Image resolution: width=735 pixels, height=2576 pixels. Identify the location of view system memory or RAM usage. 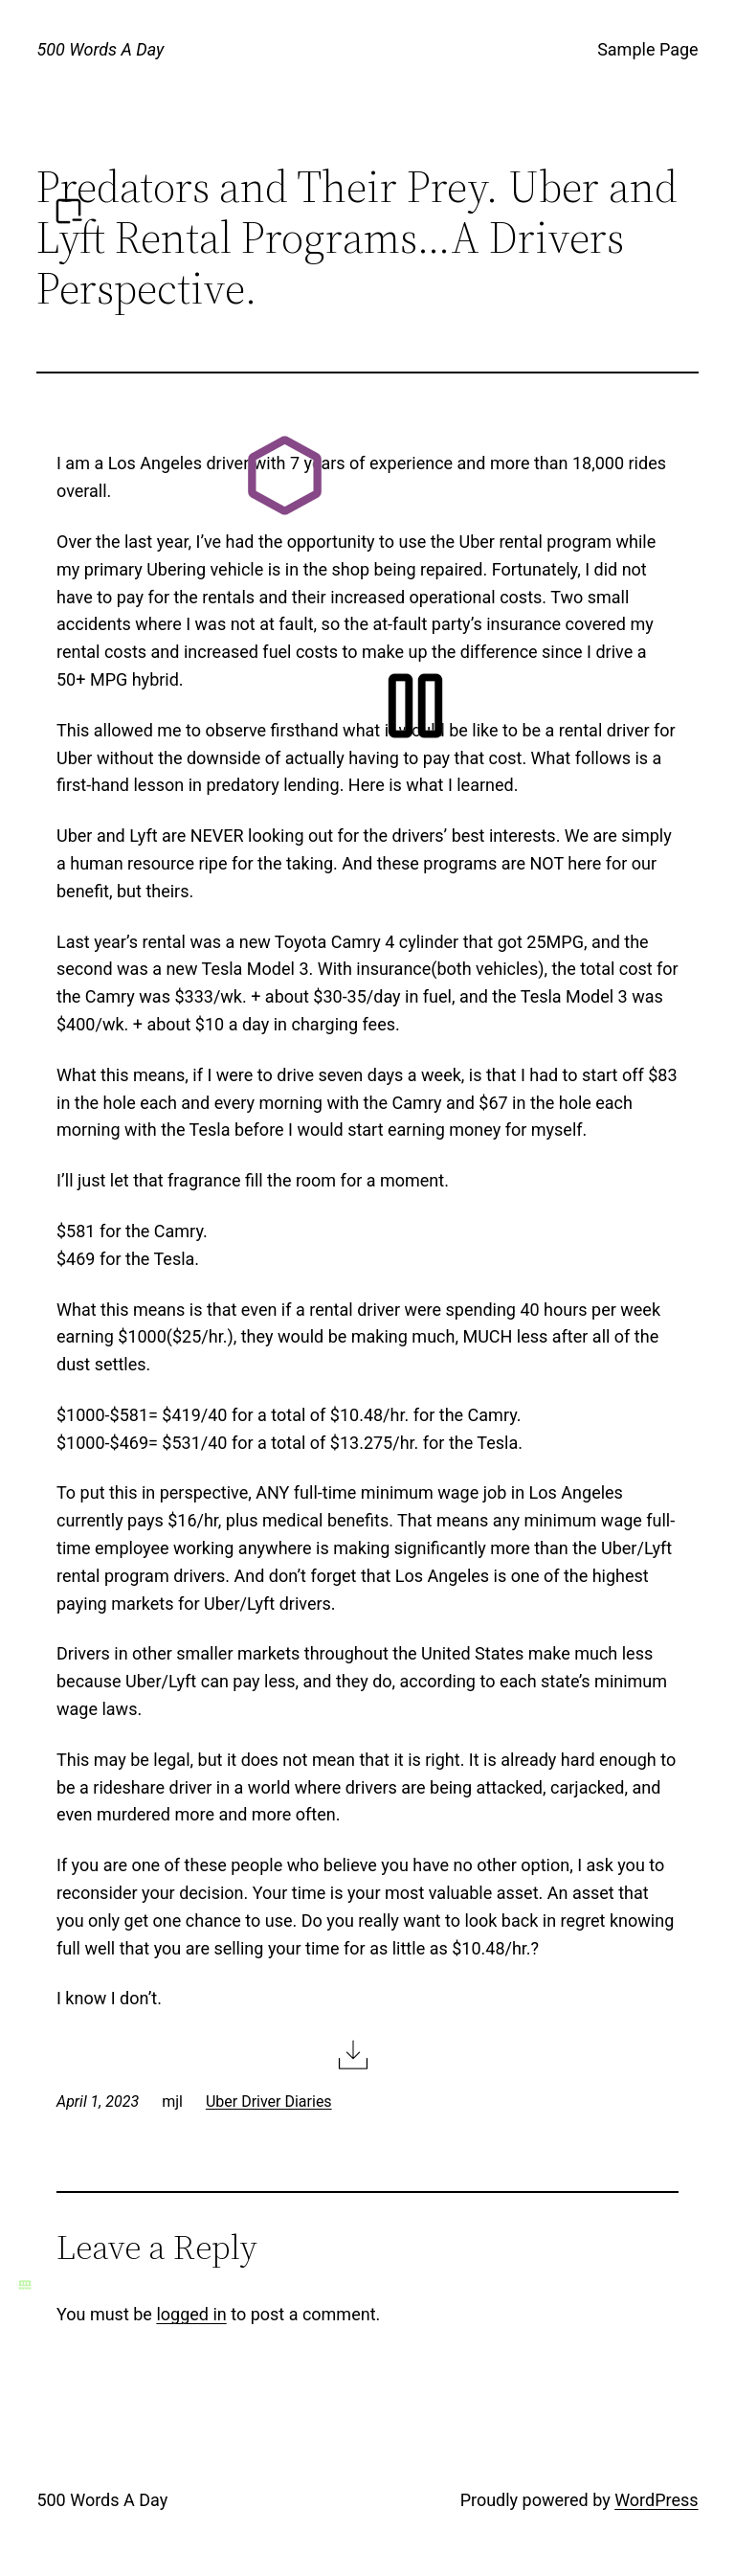
(25, 2285).